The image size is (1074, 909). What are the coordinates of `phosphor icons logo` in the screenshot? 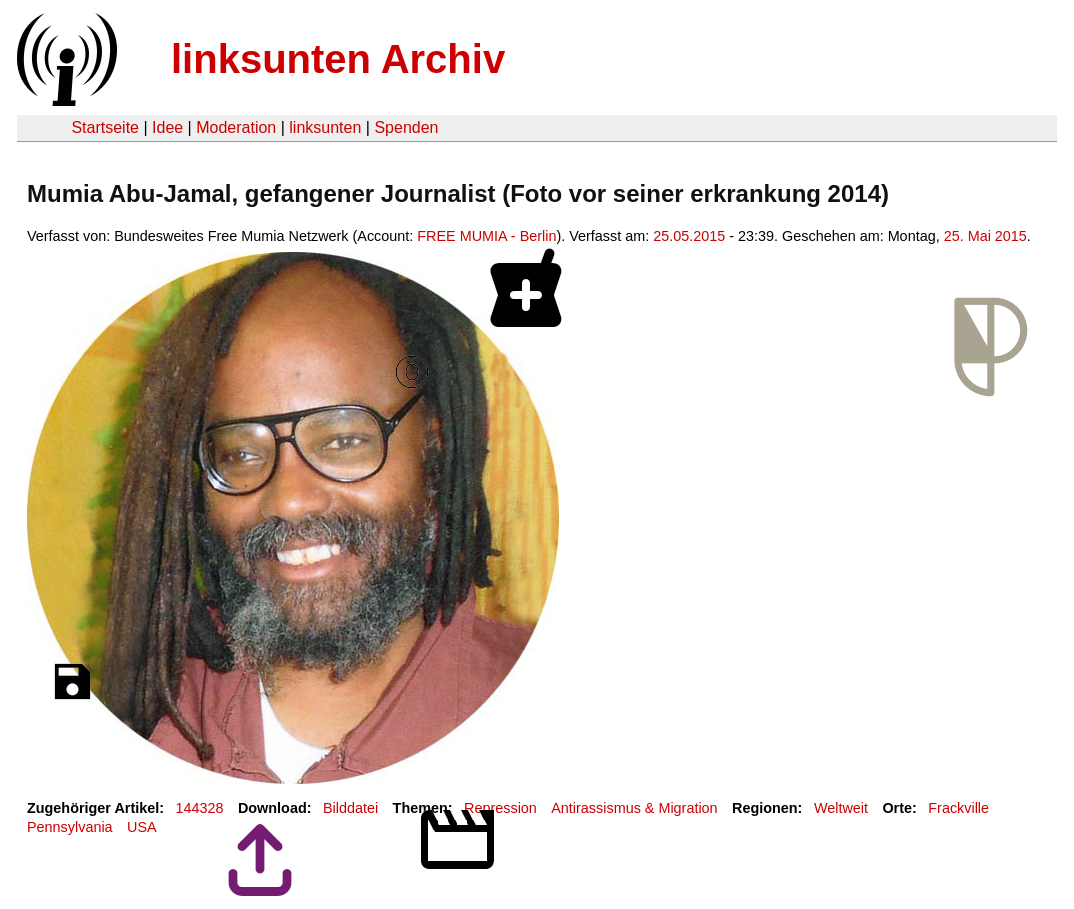 It's located at (983, 341).